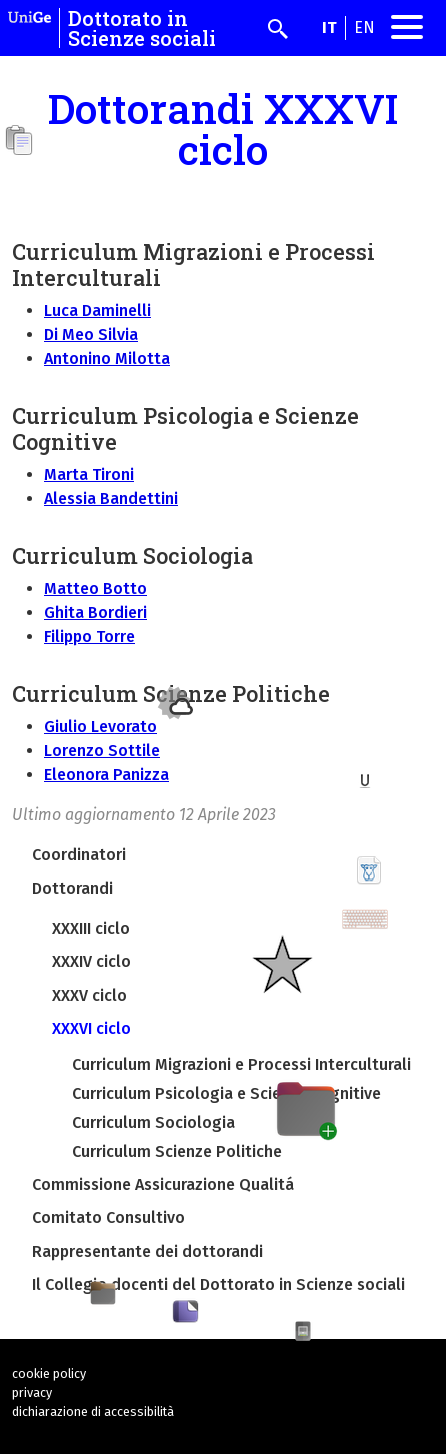 Image resolution: width=446 pixels, height=1454 pixels. I want to click on change desktop wallpaper settings, so click(185, 1310).